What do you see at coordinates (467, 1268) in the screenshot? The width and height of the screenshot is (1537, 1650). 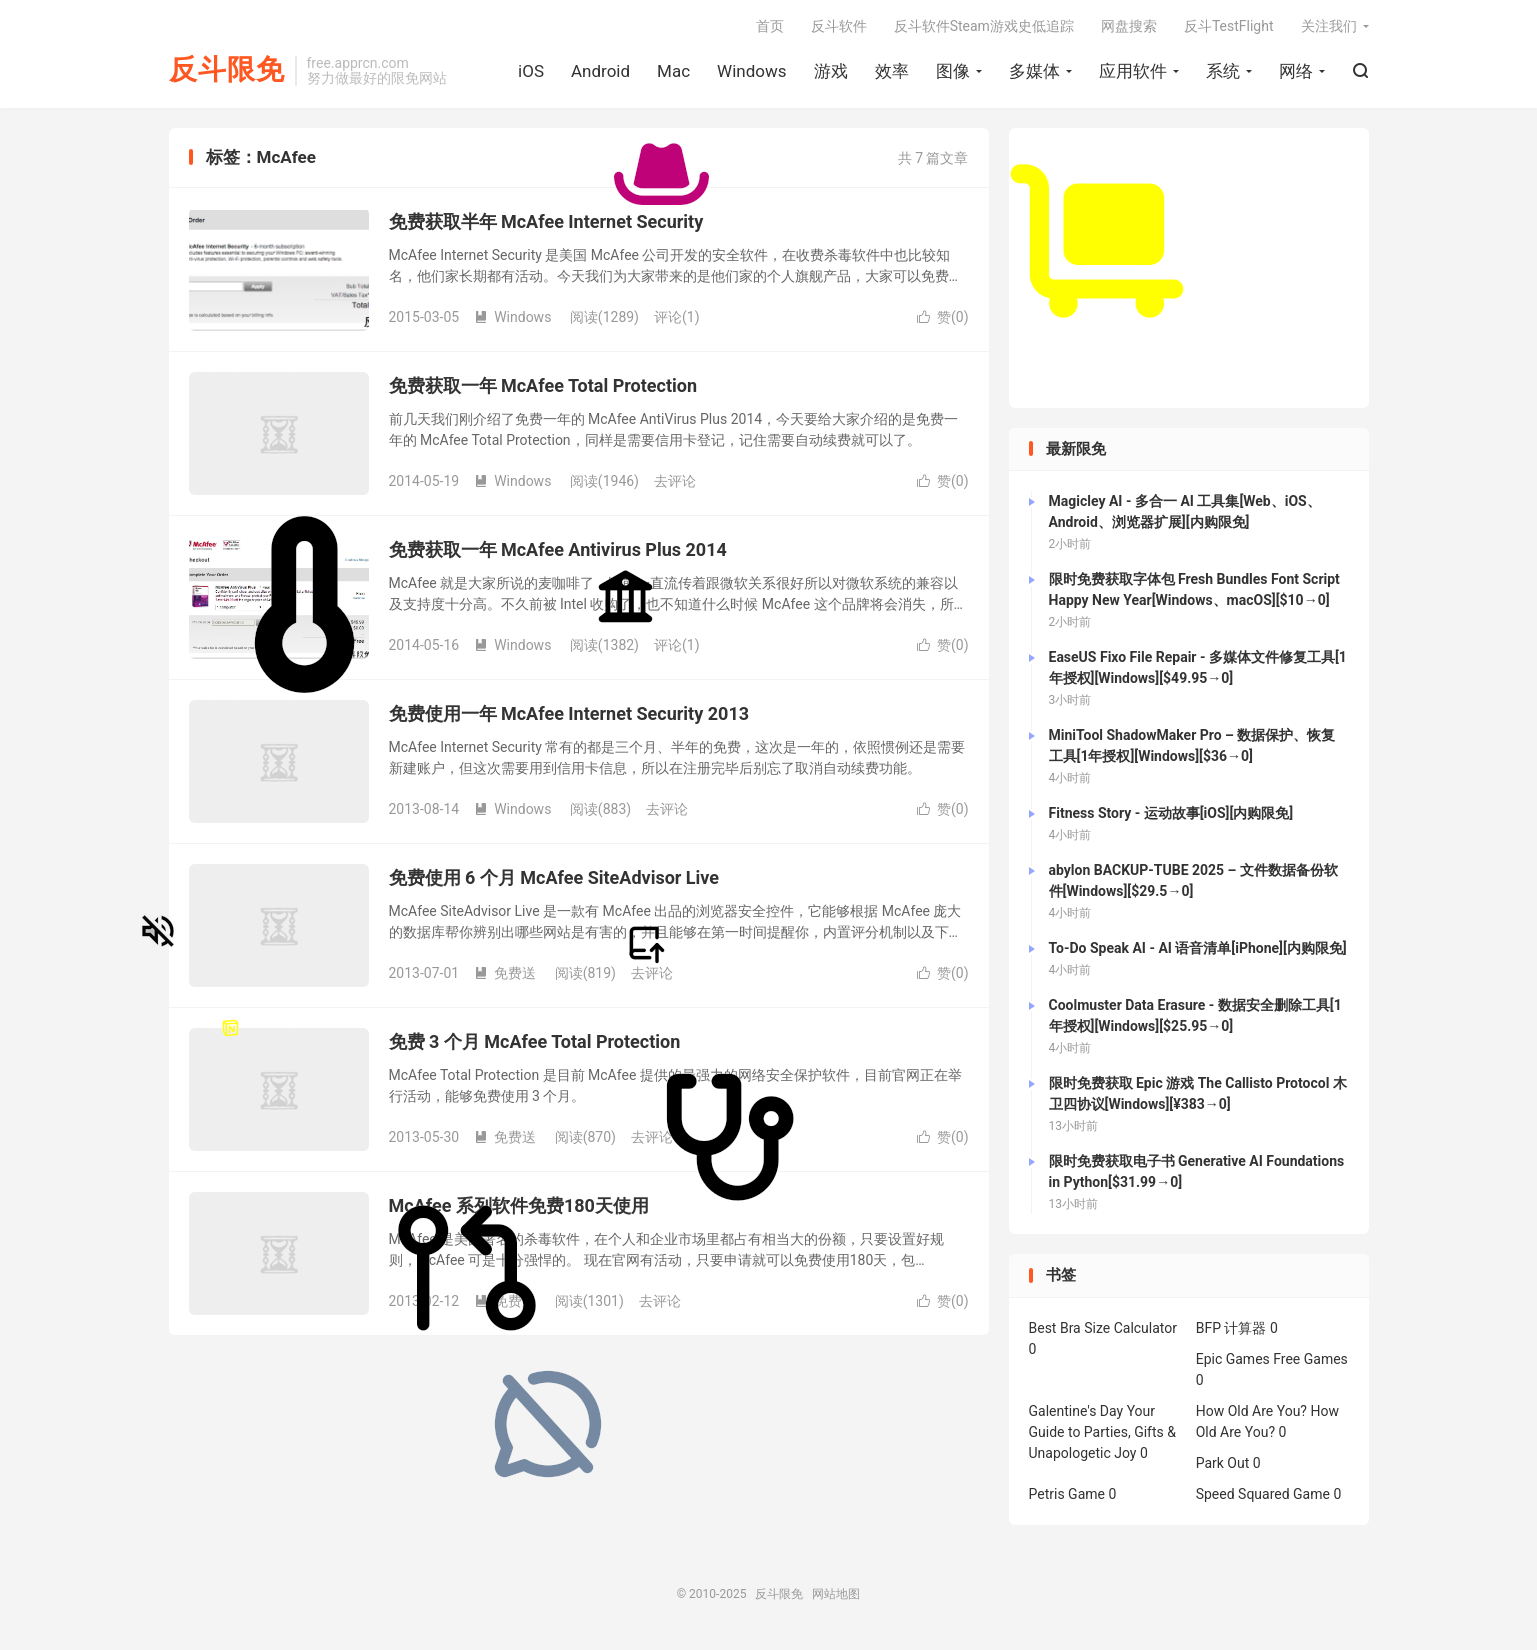 I see `create a new pull request` at bounding box center [467, 1268].